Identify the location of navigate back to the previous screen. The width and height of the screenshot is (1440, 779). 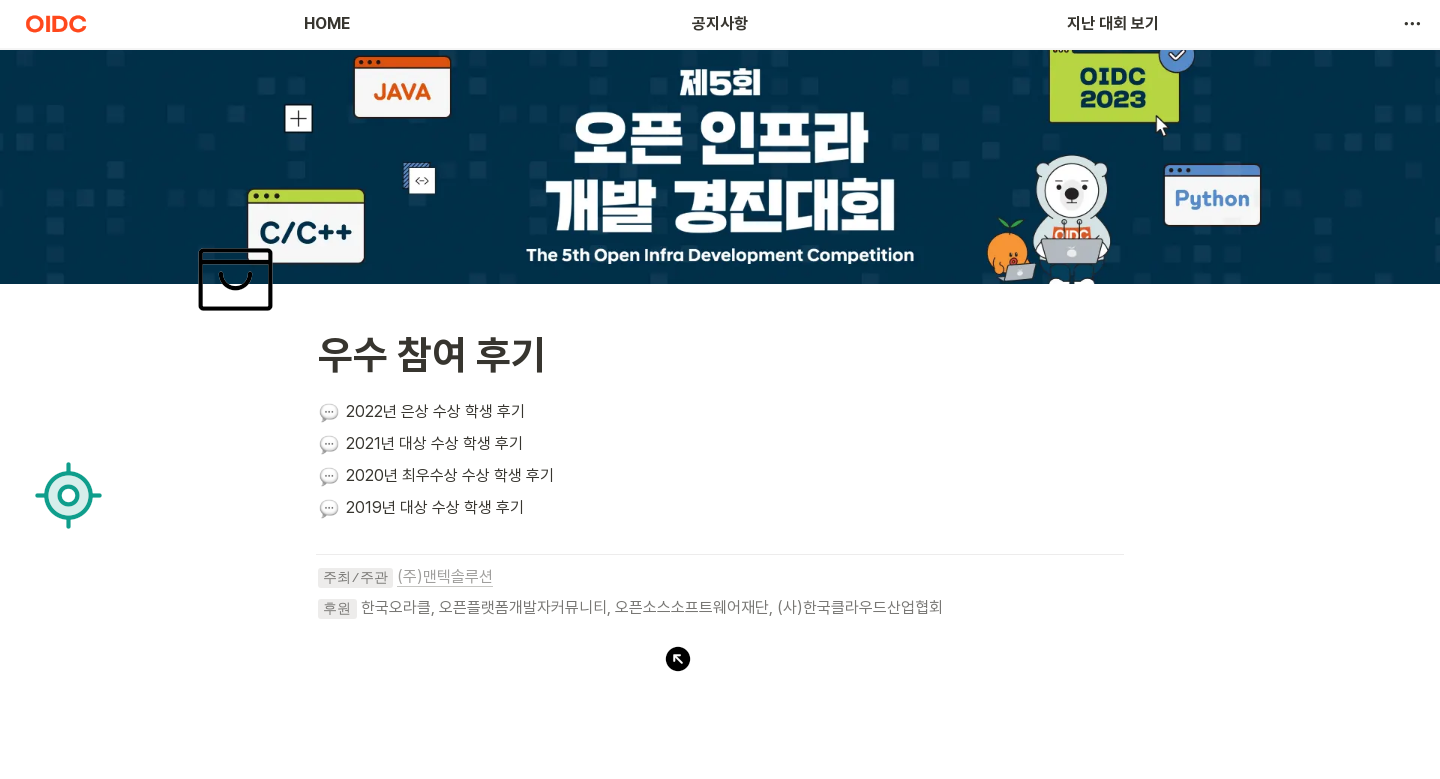
(678, 659).